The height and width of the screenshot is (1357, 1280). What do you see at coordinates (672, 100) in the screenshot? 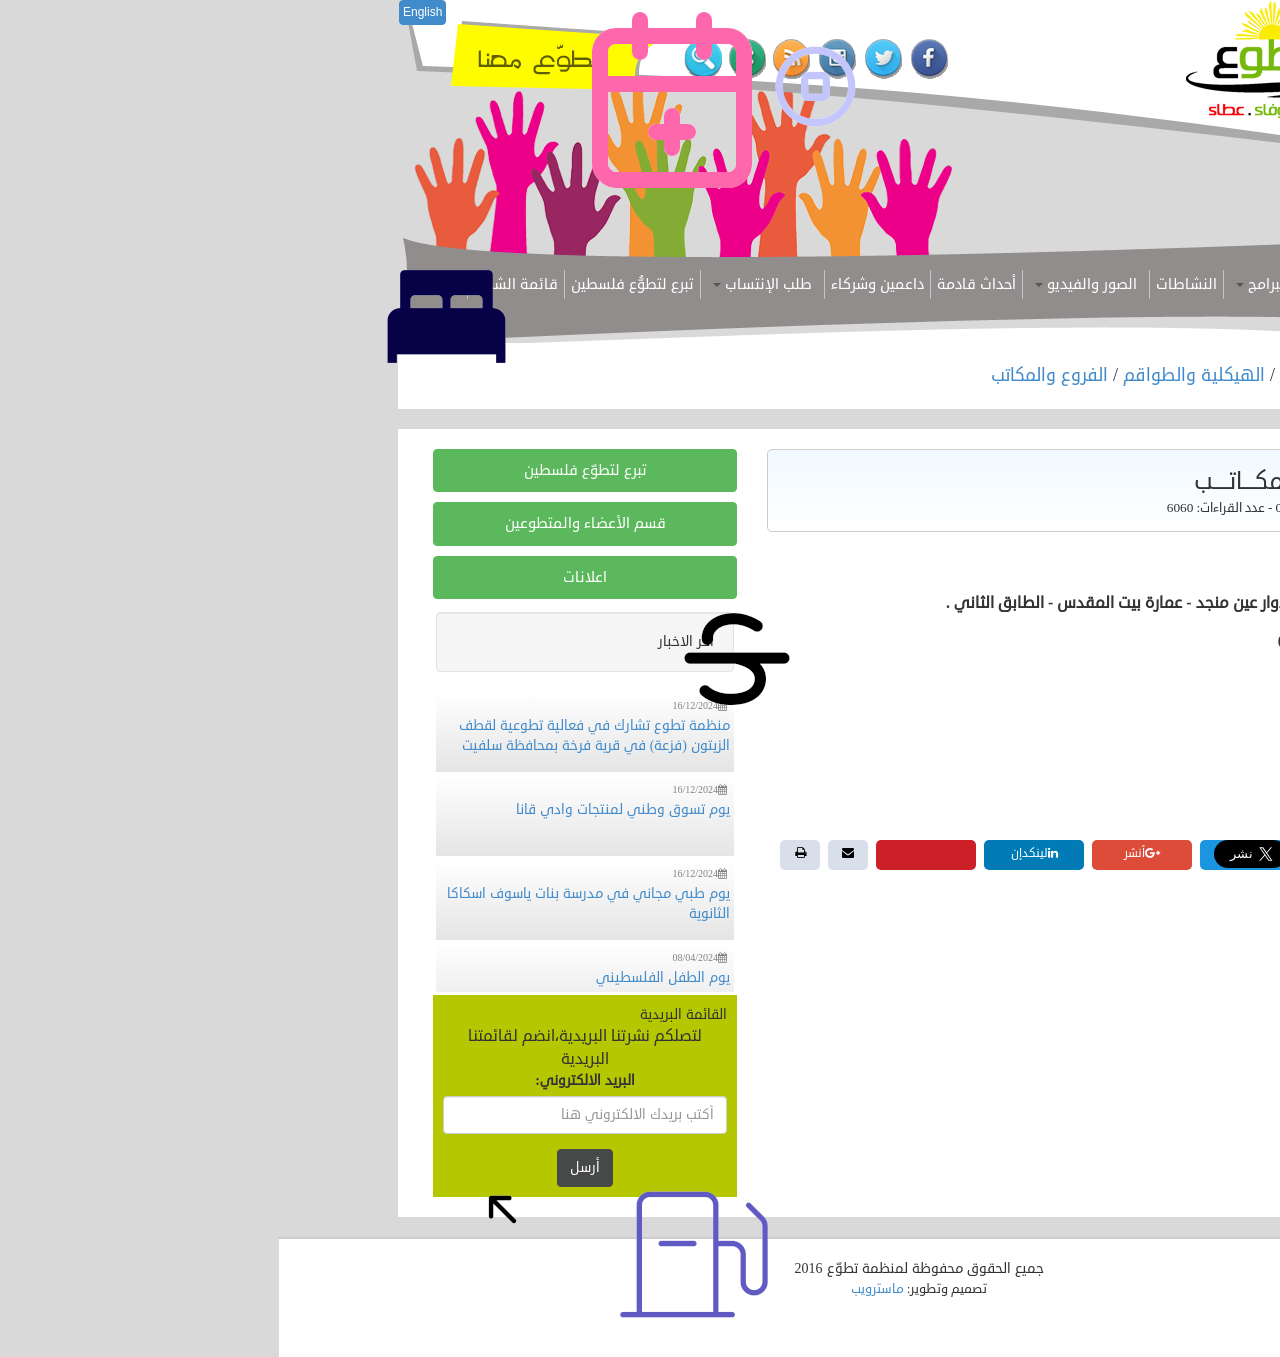
I see `add a new event to calendar` at bounding box center [672, 100].